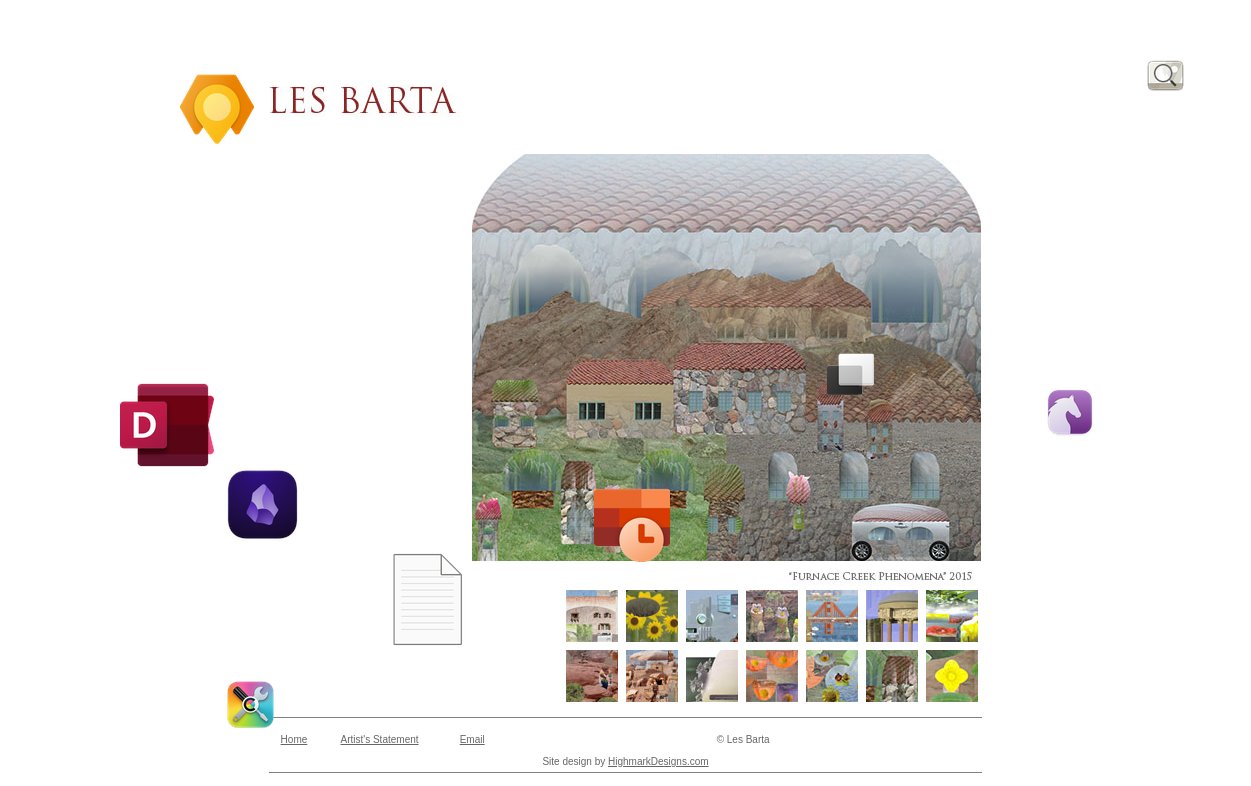 This screenshot has height=786, width=1251. What do you see at coordinates (217, 107) in the screenshot?
I see `open field service management app` at bounding box center [217, 107].